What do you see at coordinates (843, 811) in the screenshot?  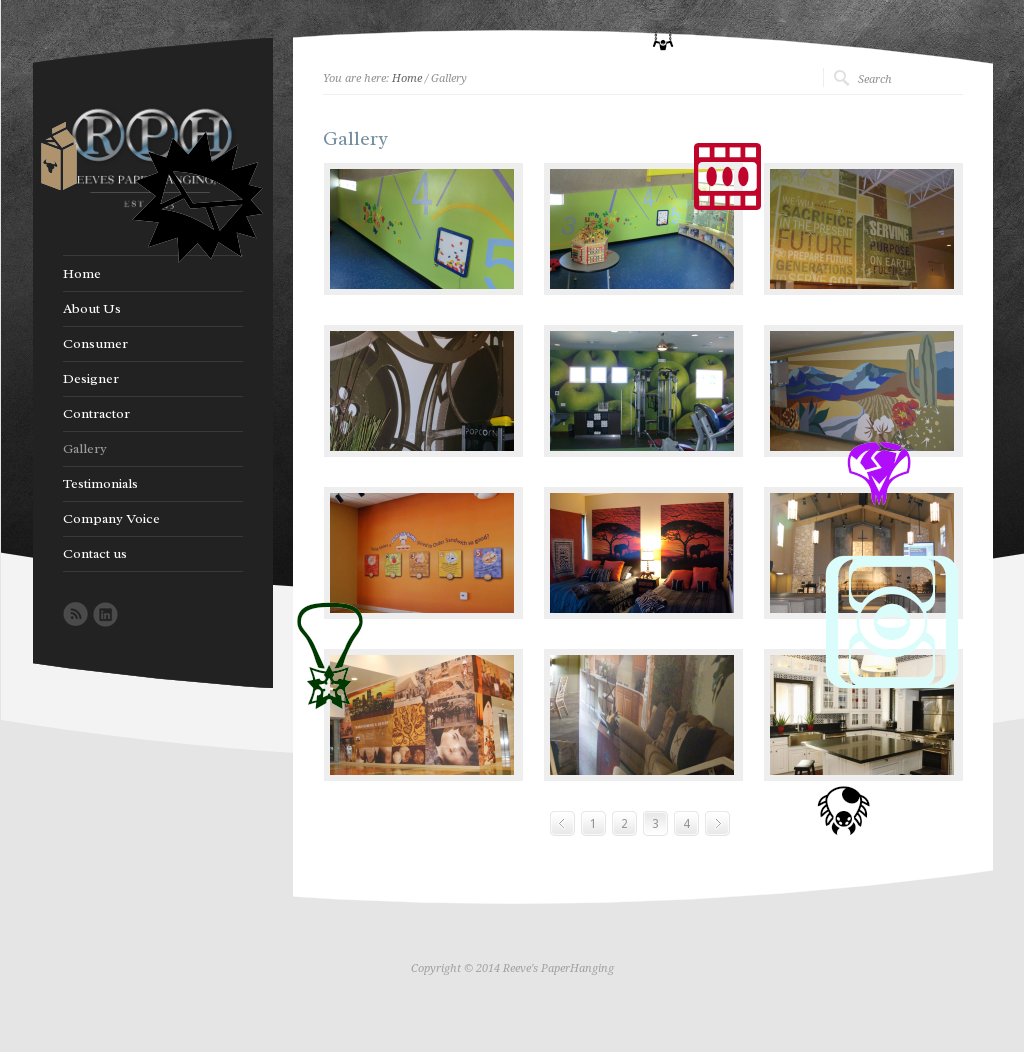 I see `indicates a tick or mite creature in a game context` at bounding box center [843, 811].